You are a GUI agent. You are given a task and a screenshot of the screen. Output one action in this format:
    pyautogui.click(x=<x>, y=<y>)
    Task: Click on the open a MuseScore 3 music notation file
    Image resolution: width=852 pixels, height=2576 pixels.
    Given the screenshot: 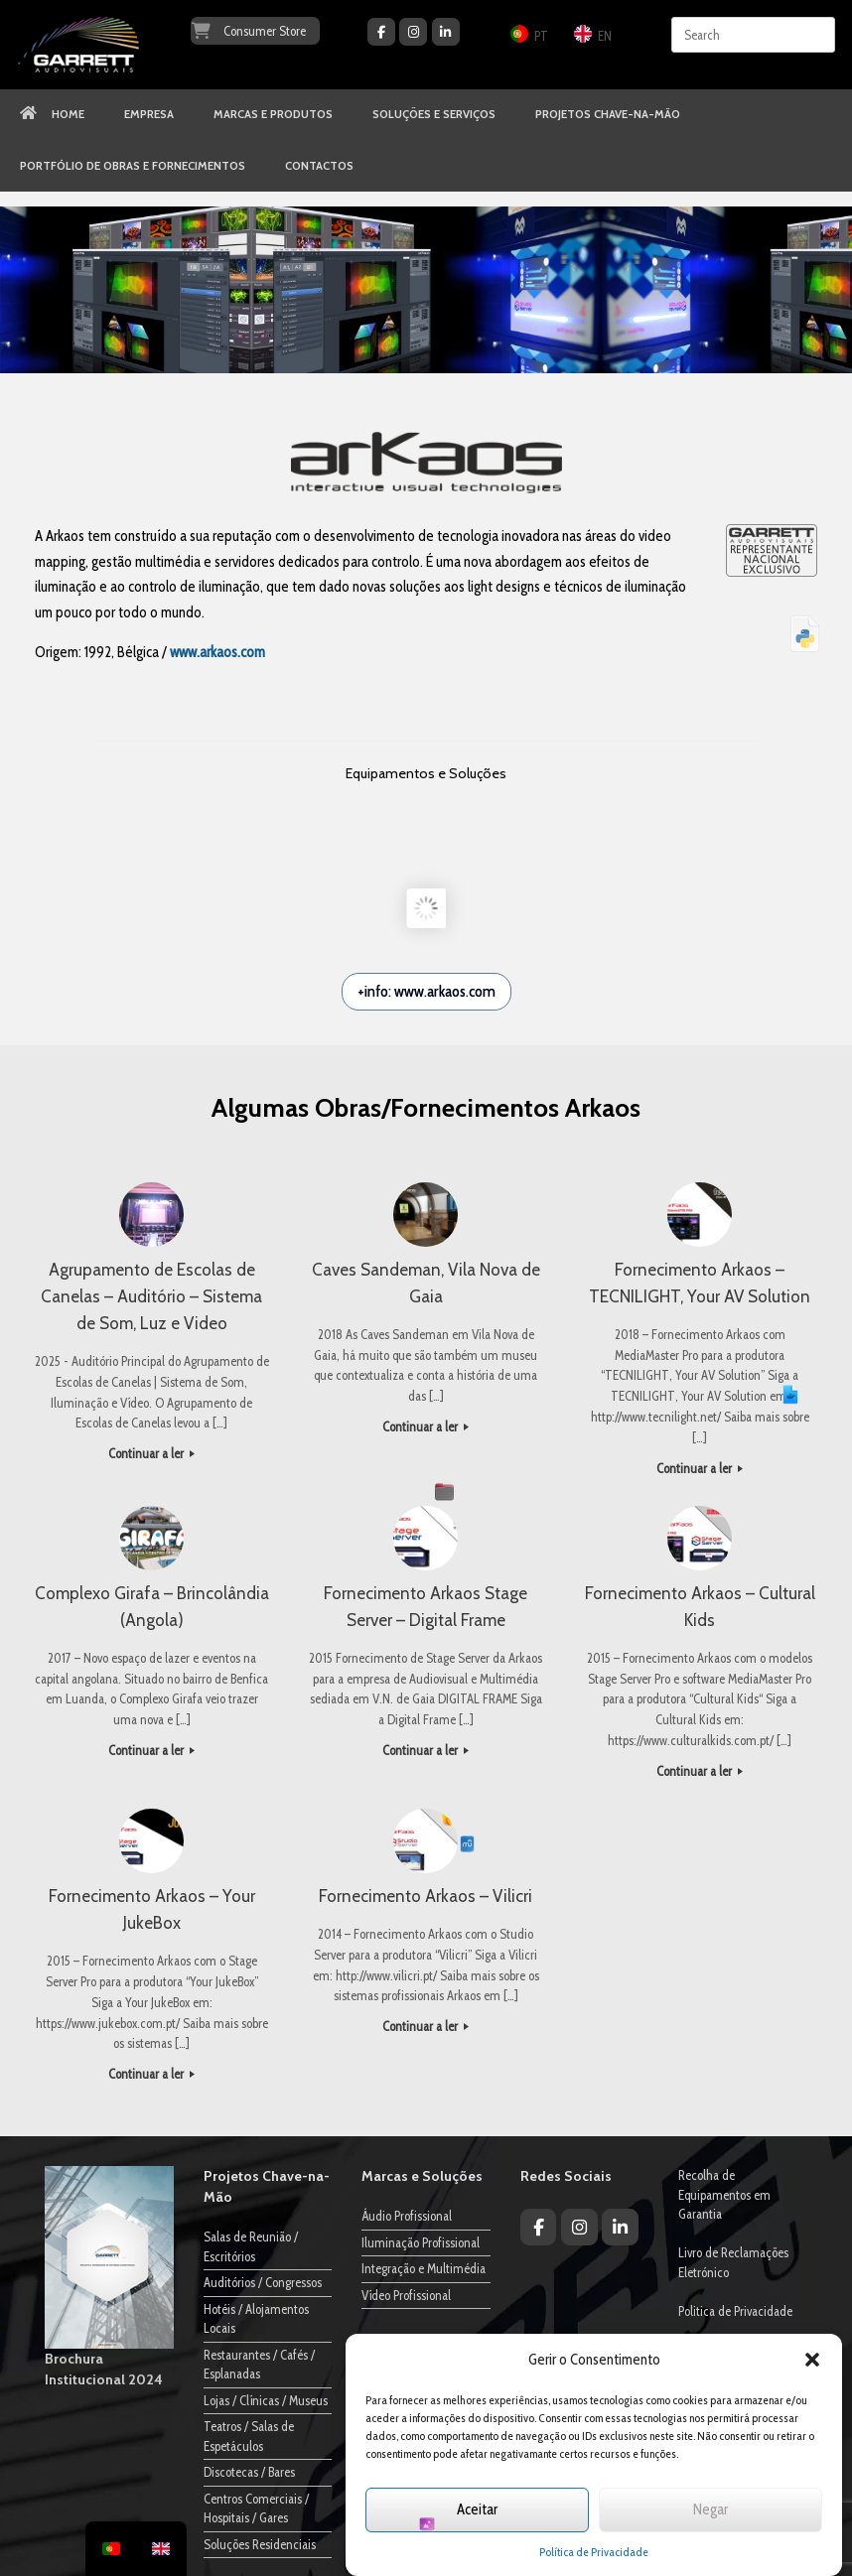 What is the action you would take?
    pyautogui.click(x=467, y=1843)
    